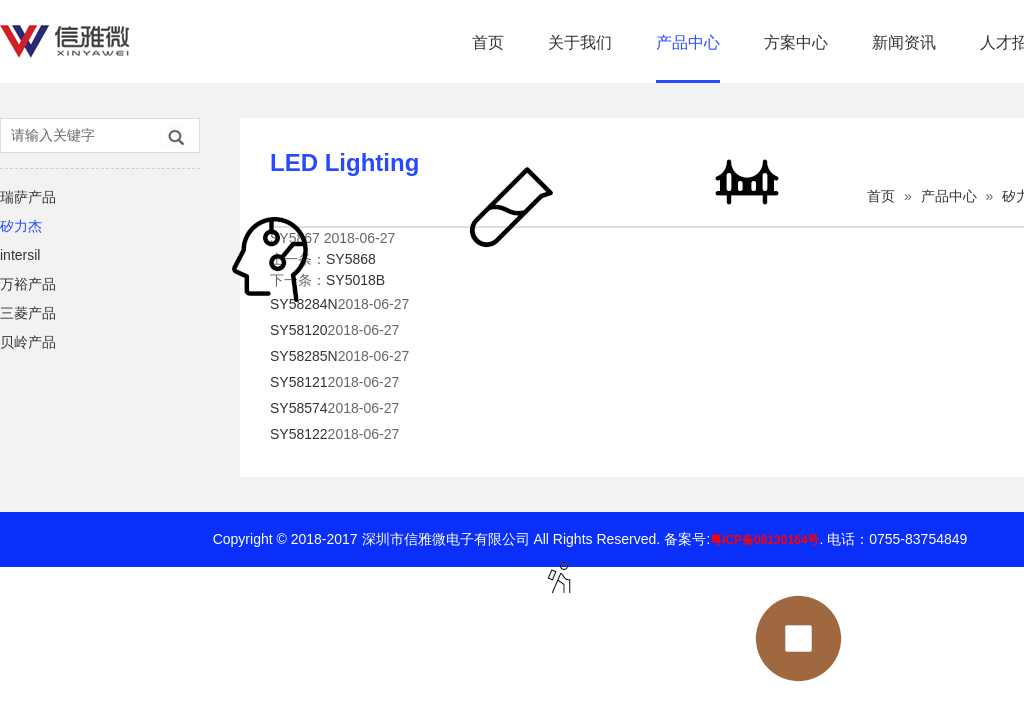  What do you see at coordinates (747, 182) in the screenshot?
I see `navigate to bridges or overpasses on a map` at bounding box center [747, 182].